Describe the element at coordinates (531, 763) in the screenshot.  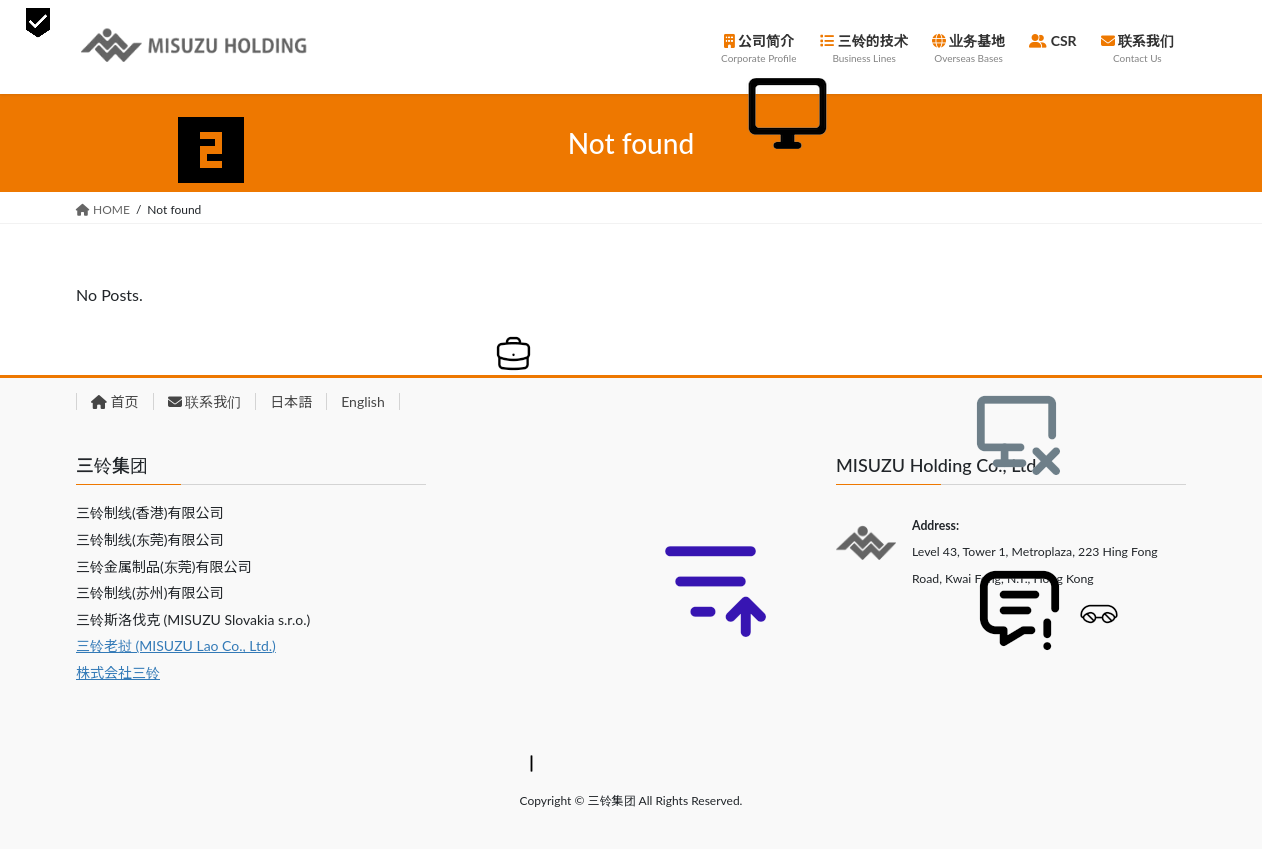
I see `vertical divider or separator between UI elements` at that location.